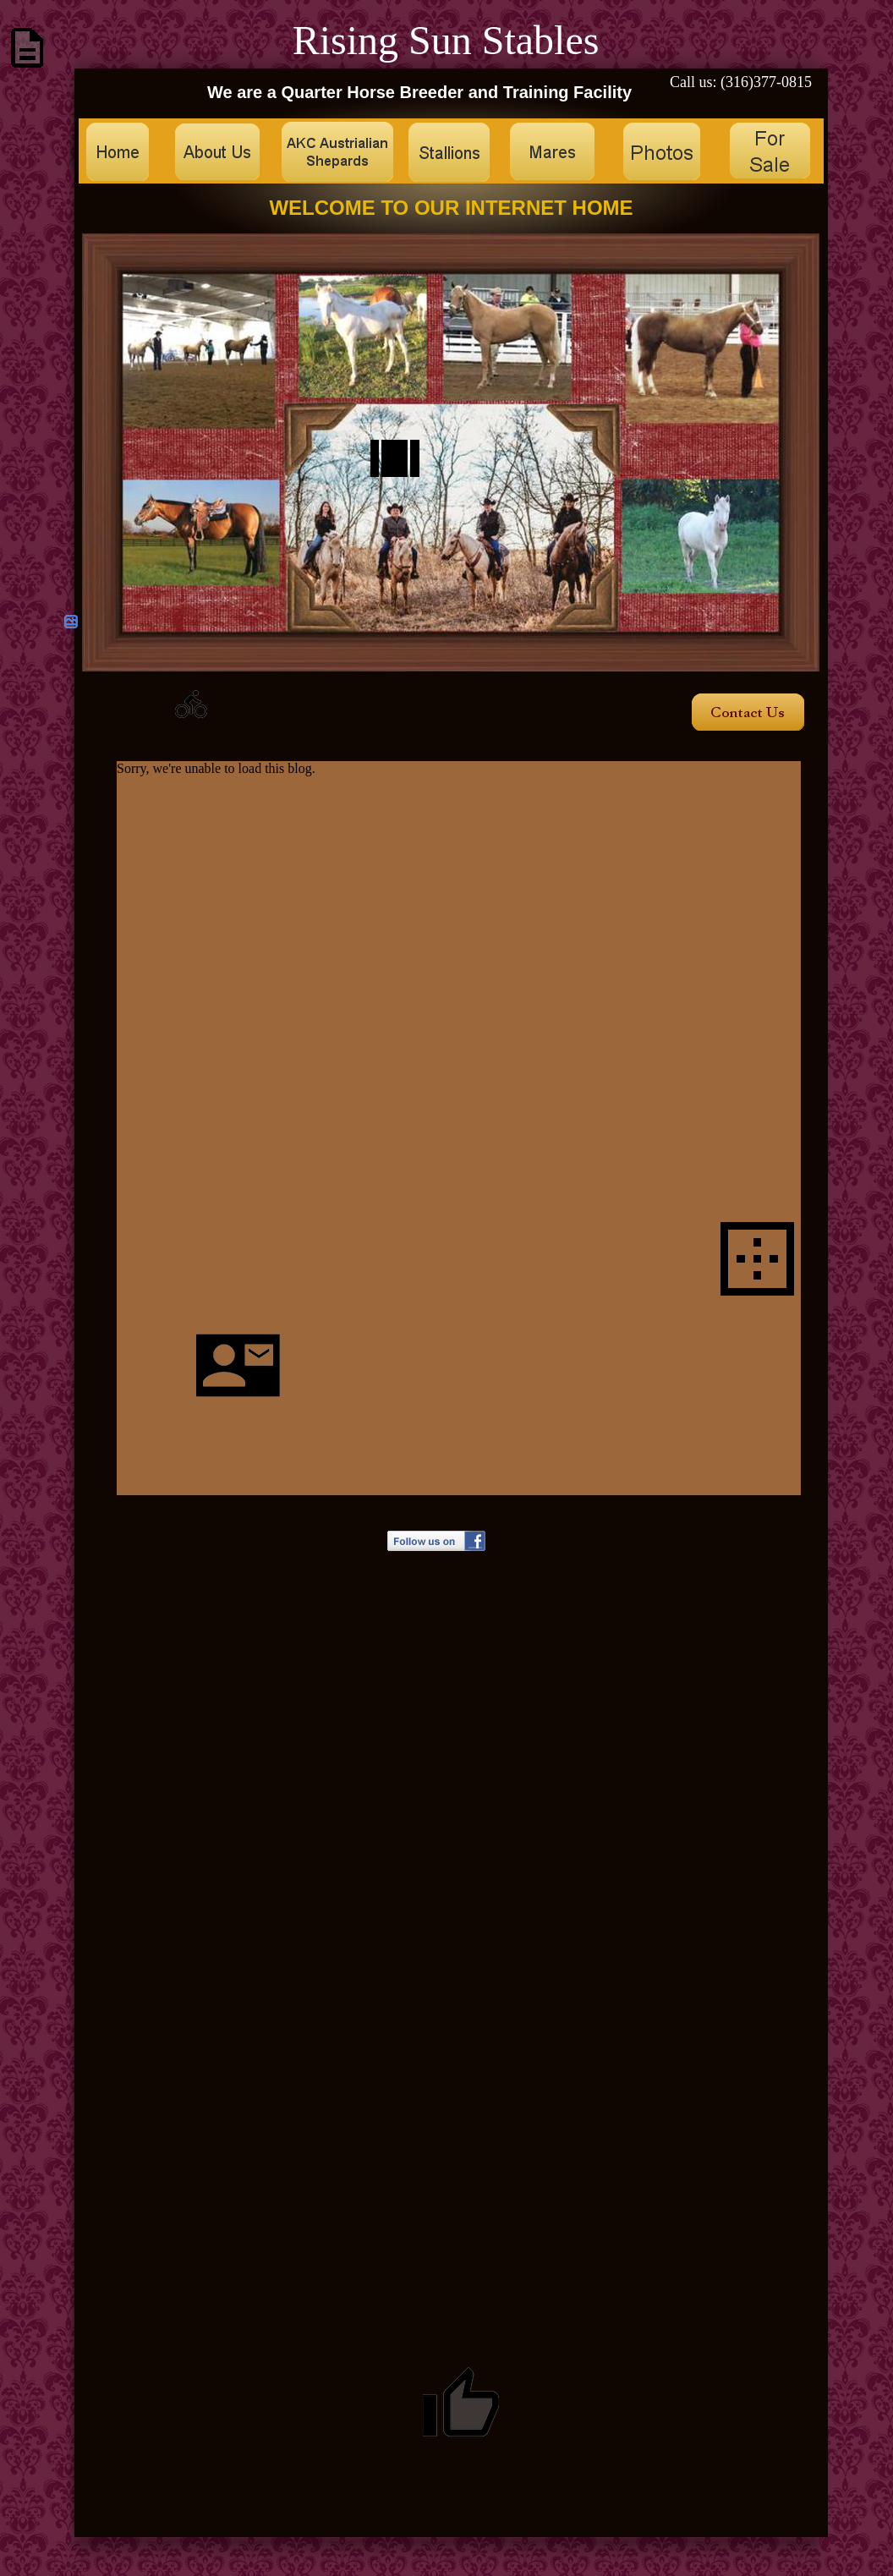  What do you see at coordinates (191, 704) in the screenshot?
I see `get cycling directions` at bounding box center [191, 704].